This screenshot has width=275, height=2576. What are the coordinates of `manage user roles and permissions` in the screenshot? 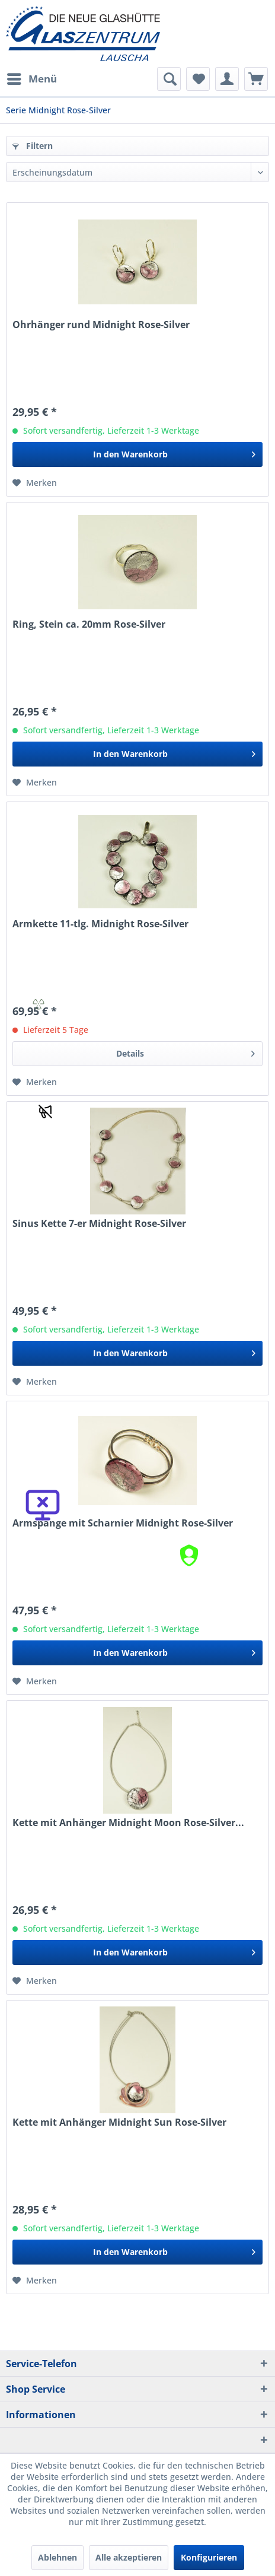 It's located at (189, 1556).